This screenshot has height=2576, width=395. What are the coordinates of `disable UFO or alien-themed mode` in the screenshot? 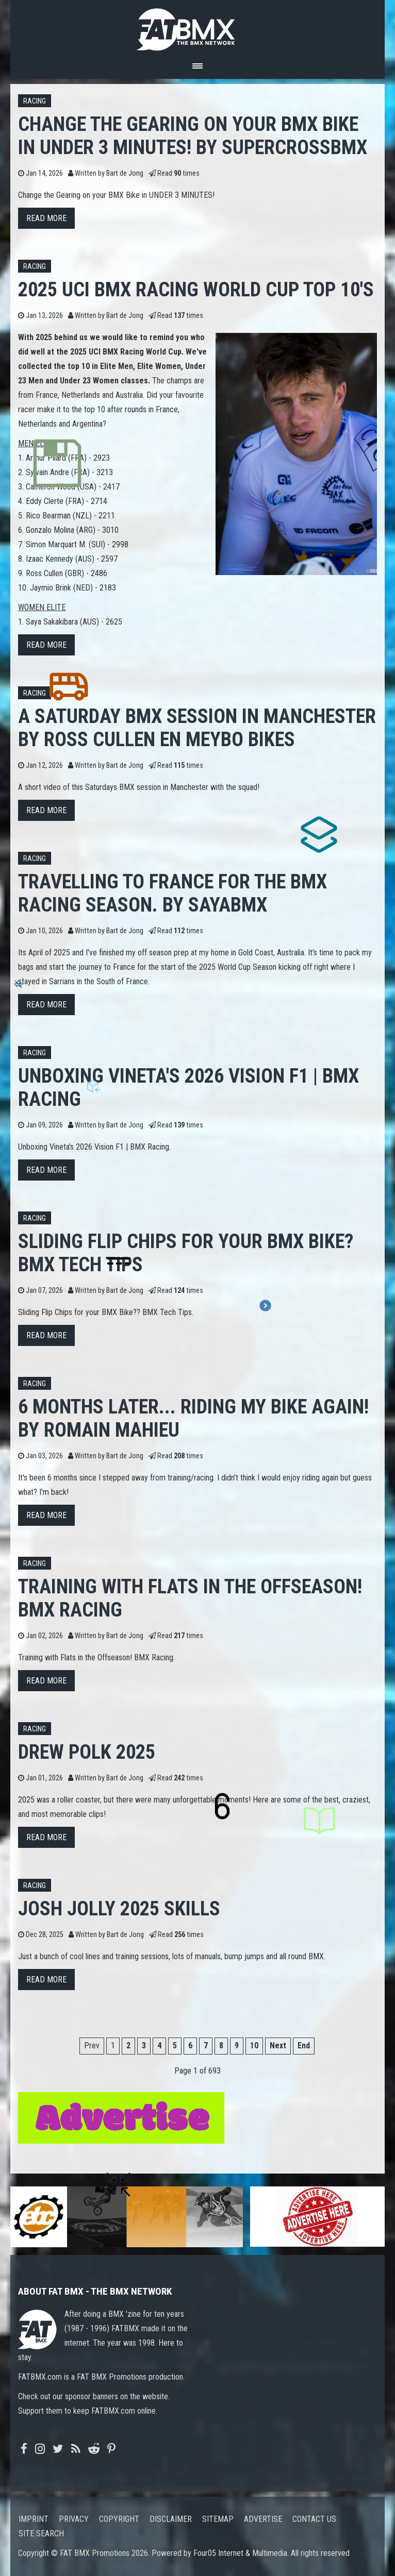 It's located at (18, 984).